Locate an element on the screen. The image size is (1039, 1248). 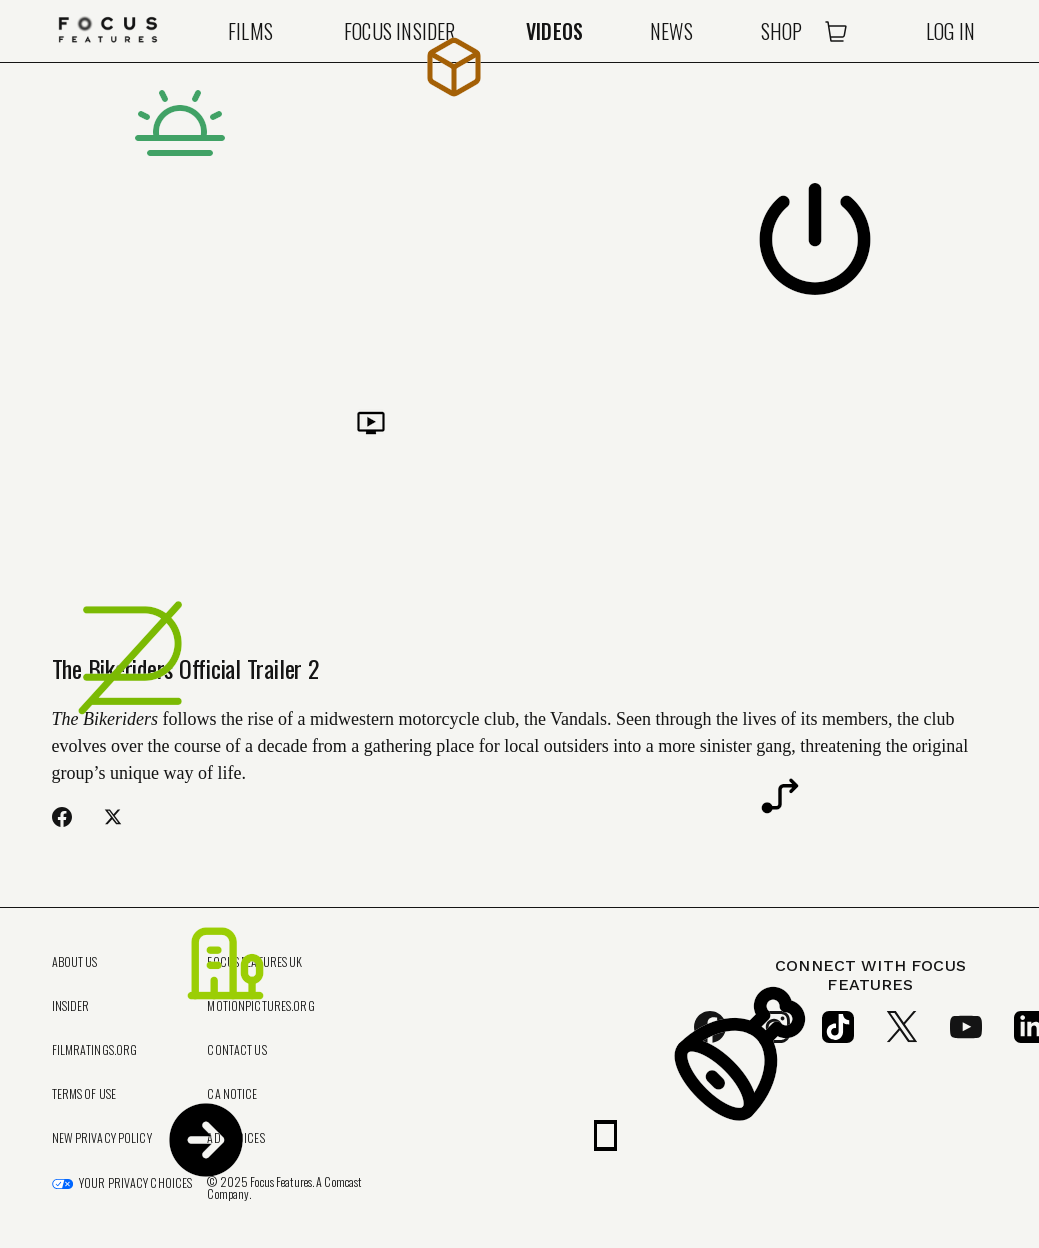
access on-demand video content is located at coordinates (371, 423).